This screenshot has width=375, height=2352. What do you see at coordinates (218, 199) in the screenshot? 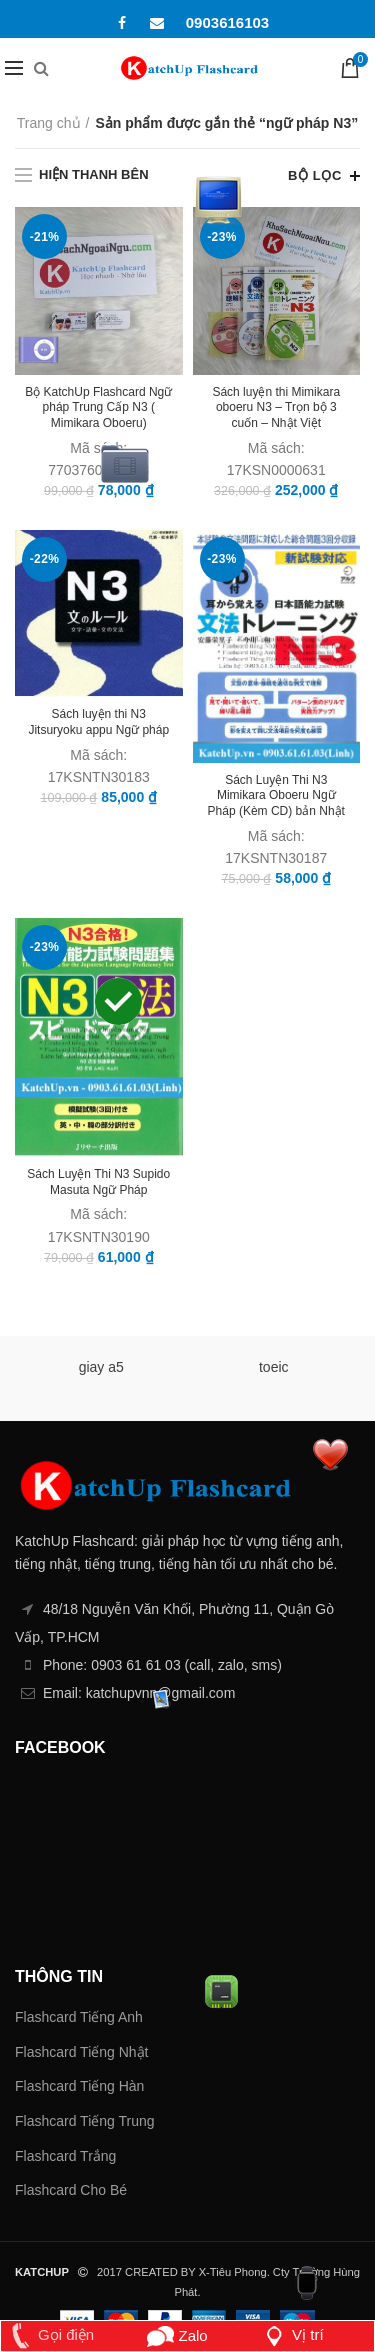
I see `connect to a windows PC or external computer` at bounding box center [218, 199].